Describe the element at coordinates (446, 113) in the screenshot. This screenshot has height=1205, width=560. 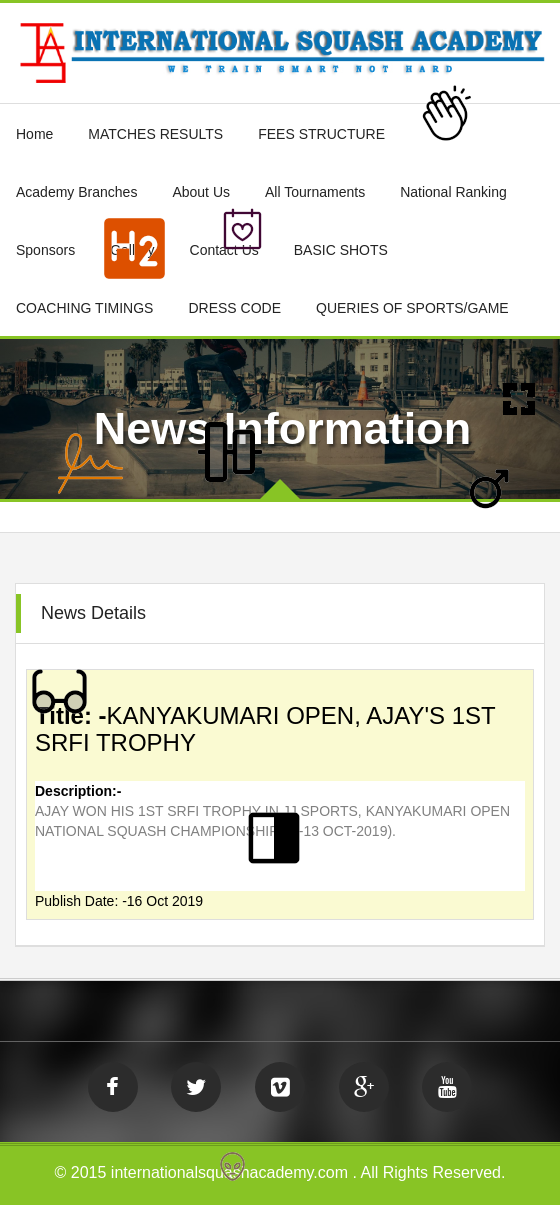
I see `applaud or show appreciation for content` at that location.